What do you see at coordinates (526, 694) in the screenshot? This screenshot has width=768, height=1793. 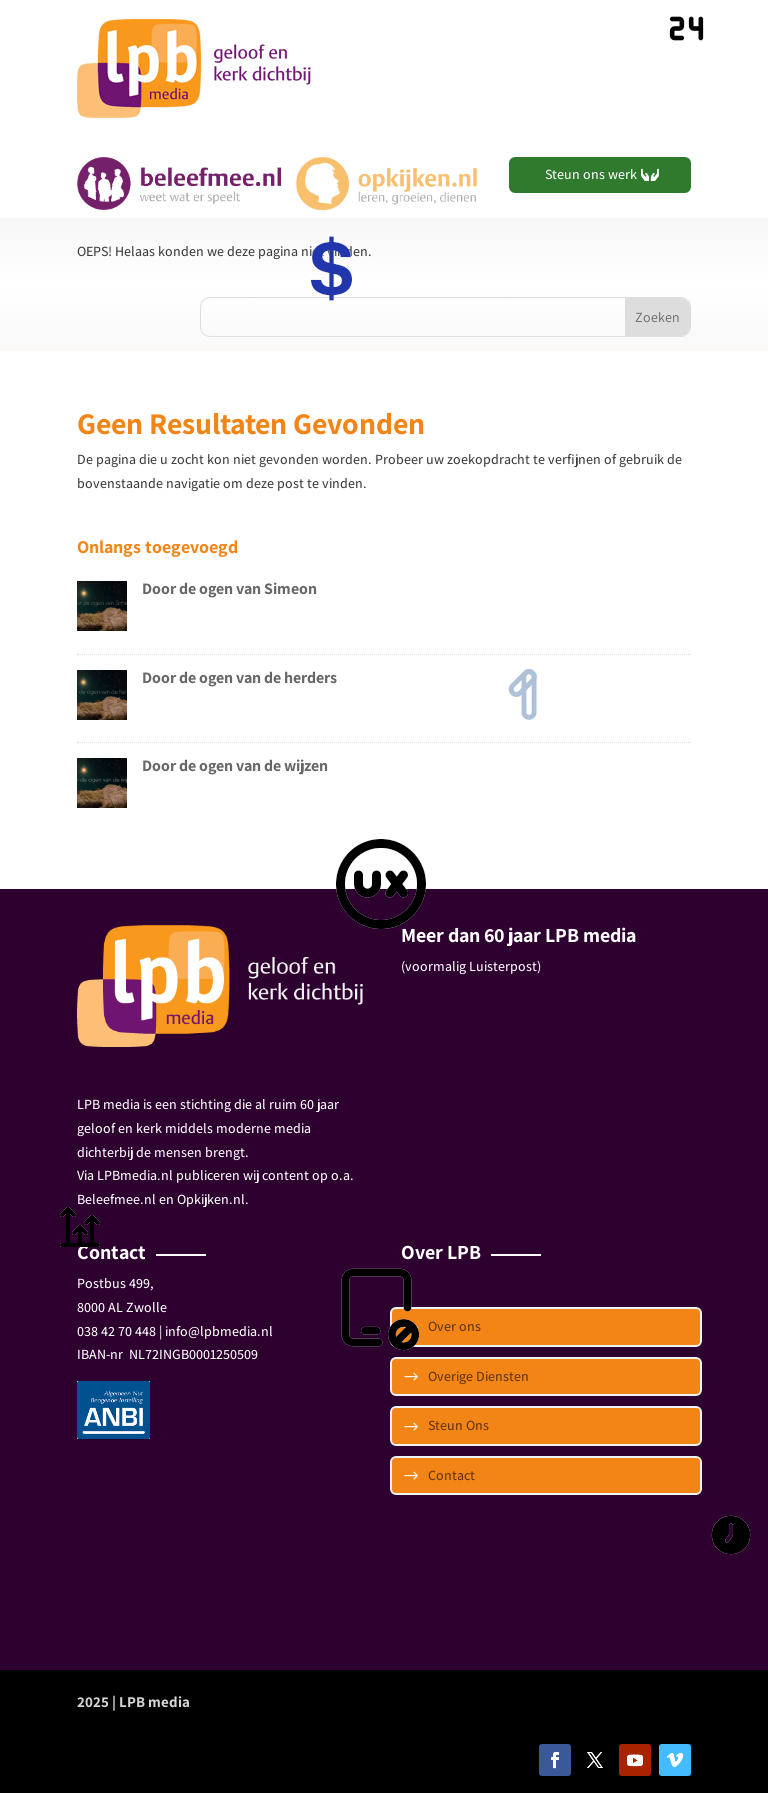 I see `access google one subscription settings` at bounding box center [526, 694].